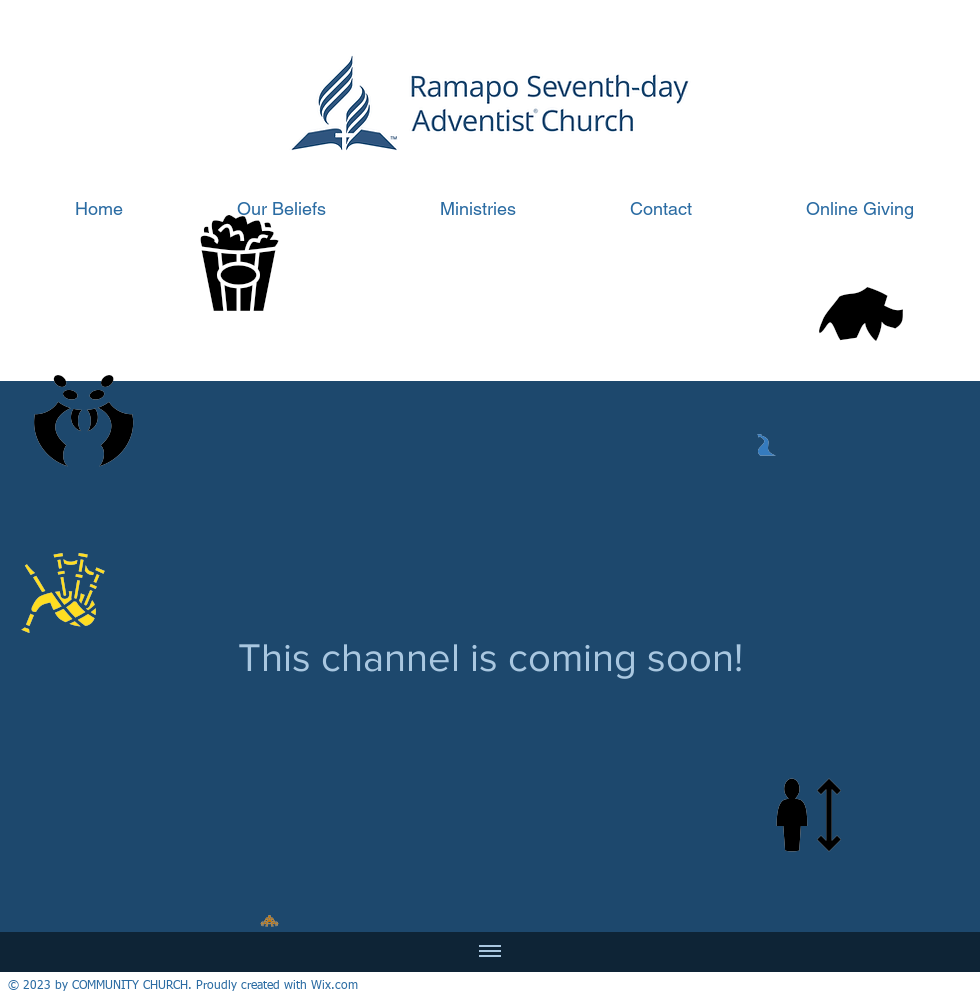 Image resolution: width=980 pixels, height=994 pixels. What do you see at coordinates (766, 445) in the screenshot?
I see `dodge or evade action in gameplay` at bounding box center [766, 445].